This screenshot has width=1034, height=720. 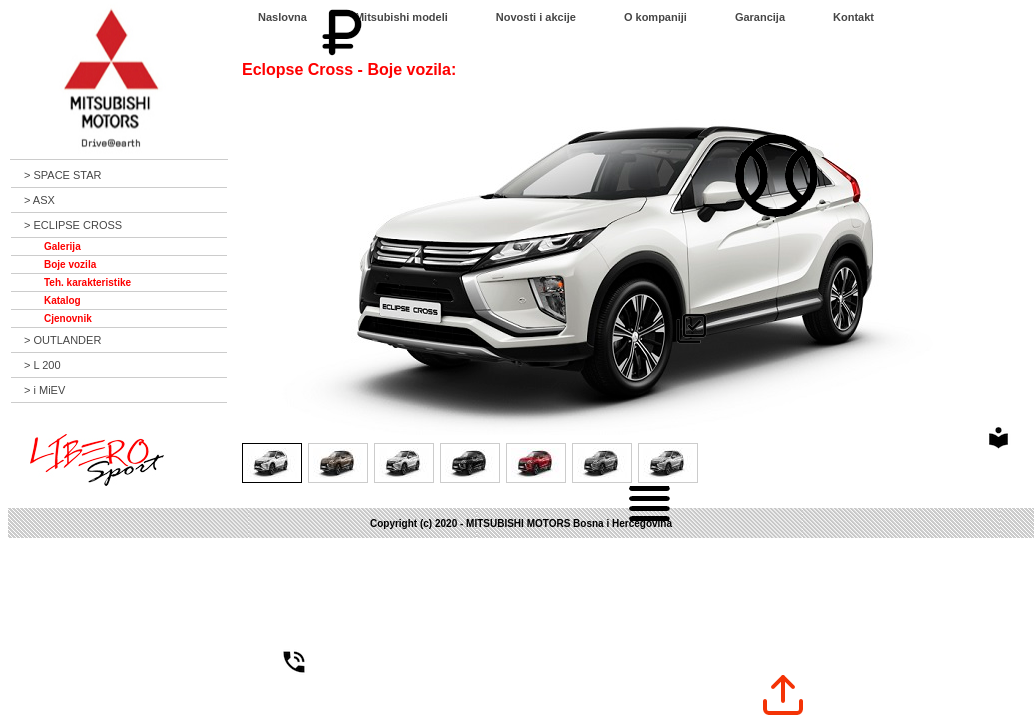 I want to click on find nearby libraries, so click(x=998, y=437).